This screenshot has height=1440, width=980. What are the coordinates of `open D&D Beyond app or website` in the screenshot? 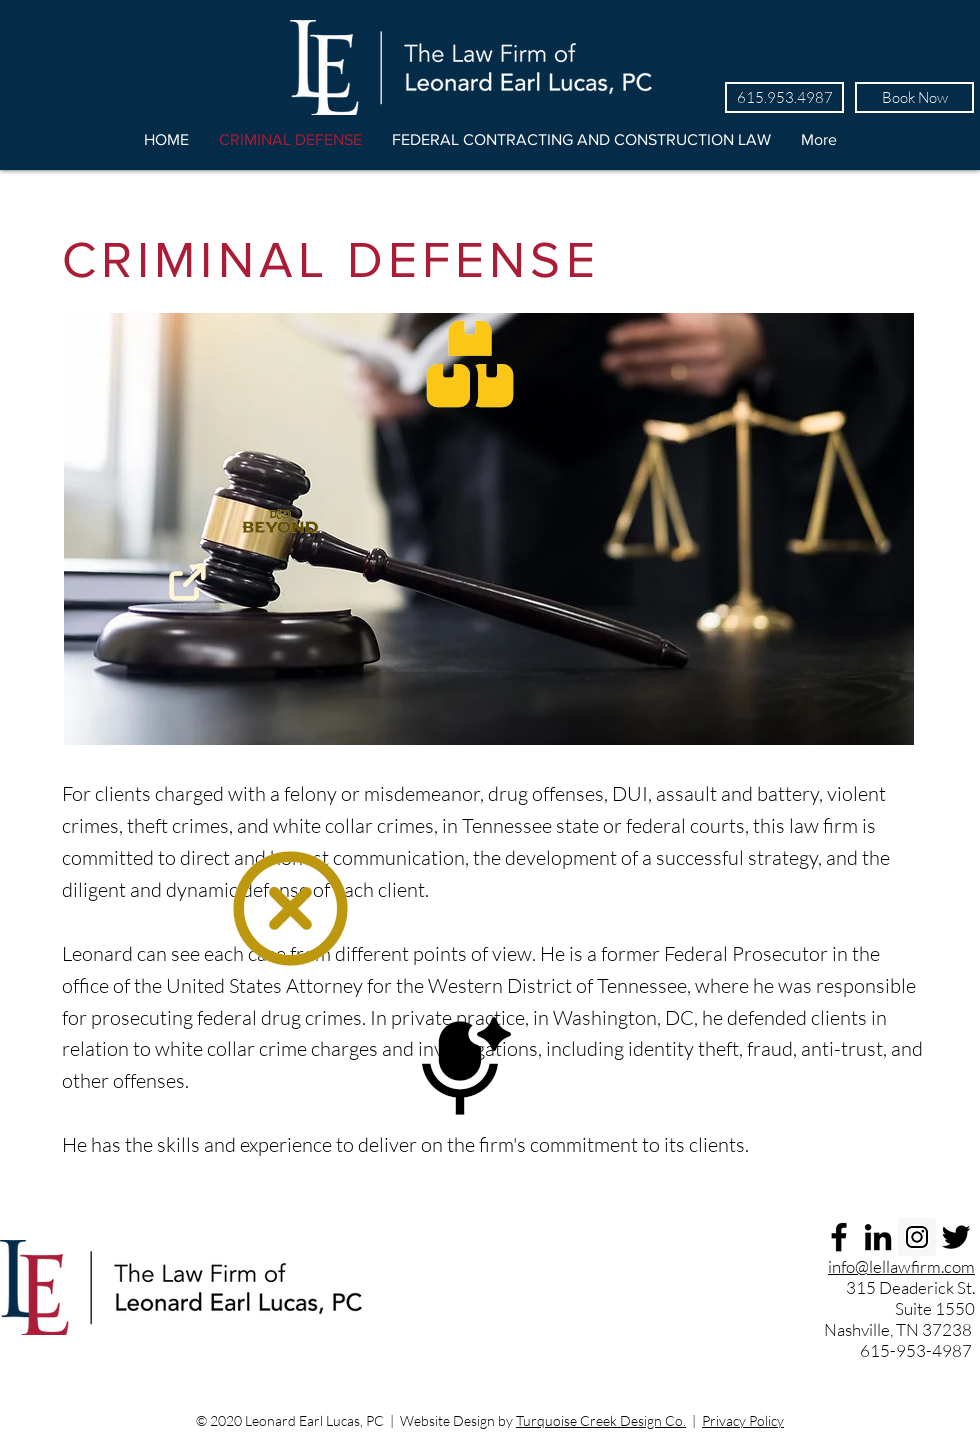 It's located at (280, 521).